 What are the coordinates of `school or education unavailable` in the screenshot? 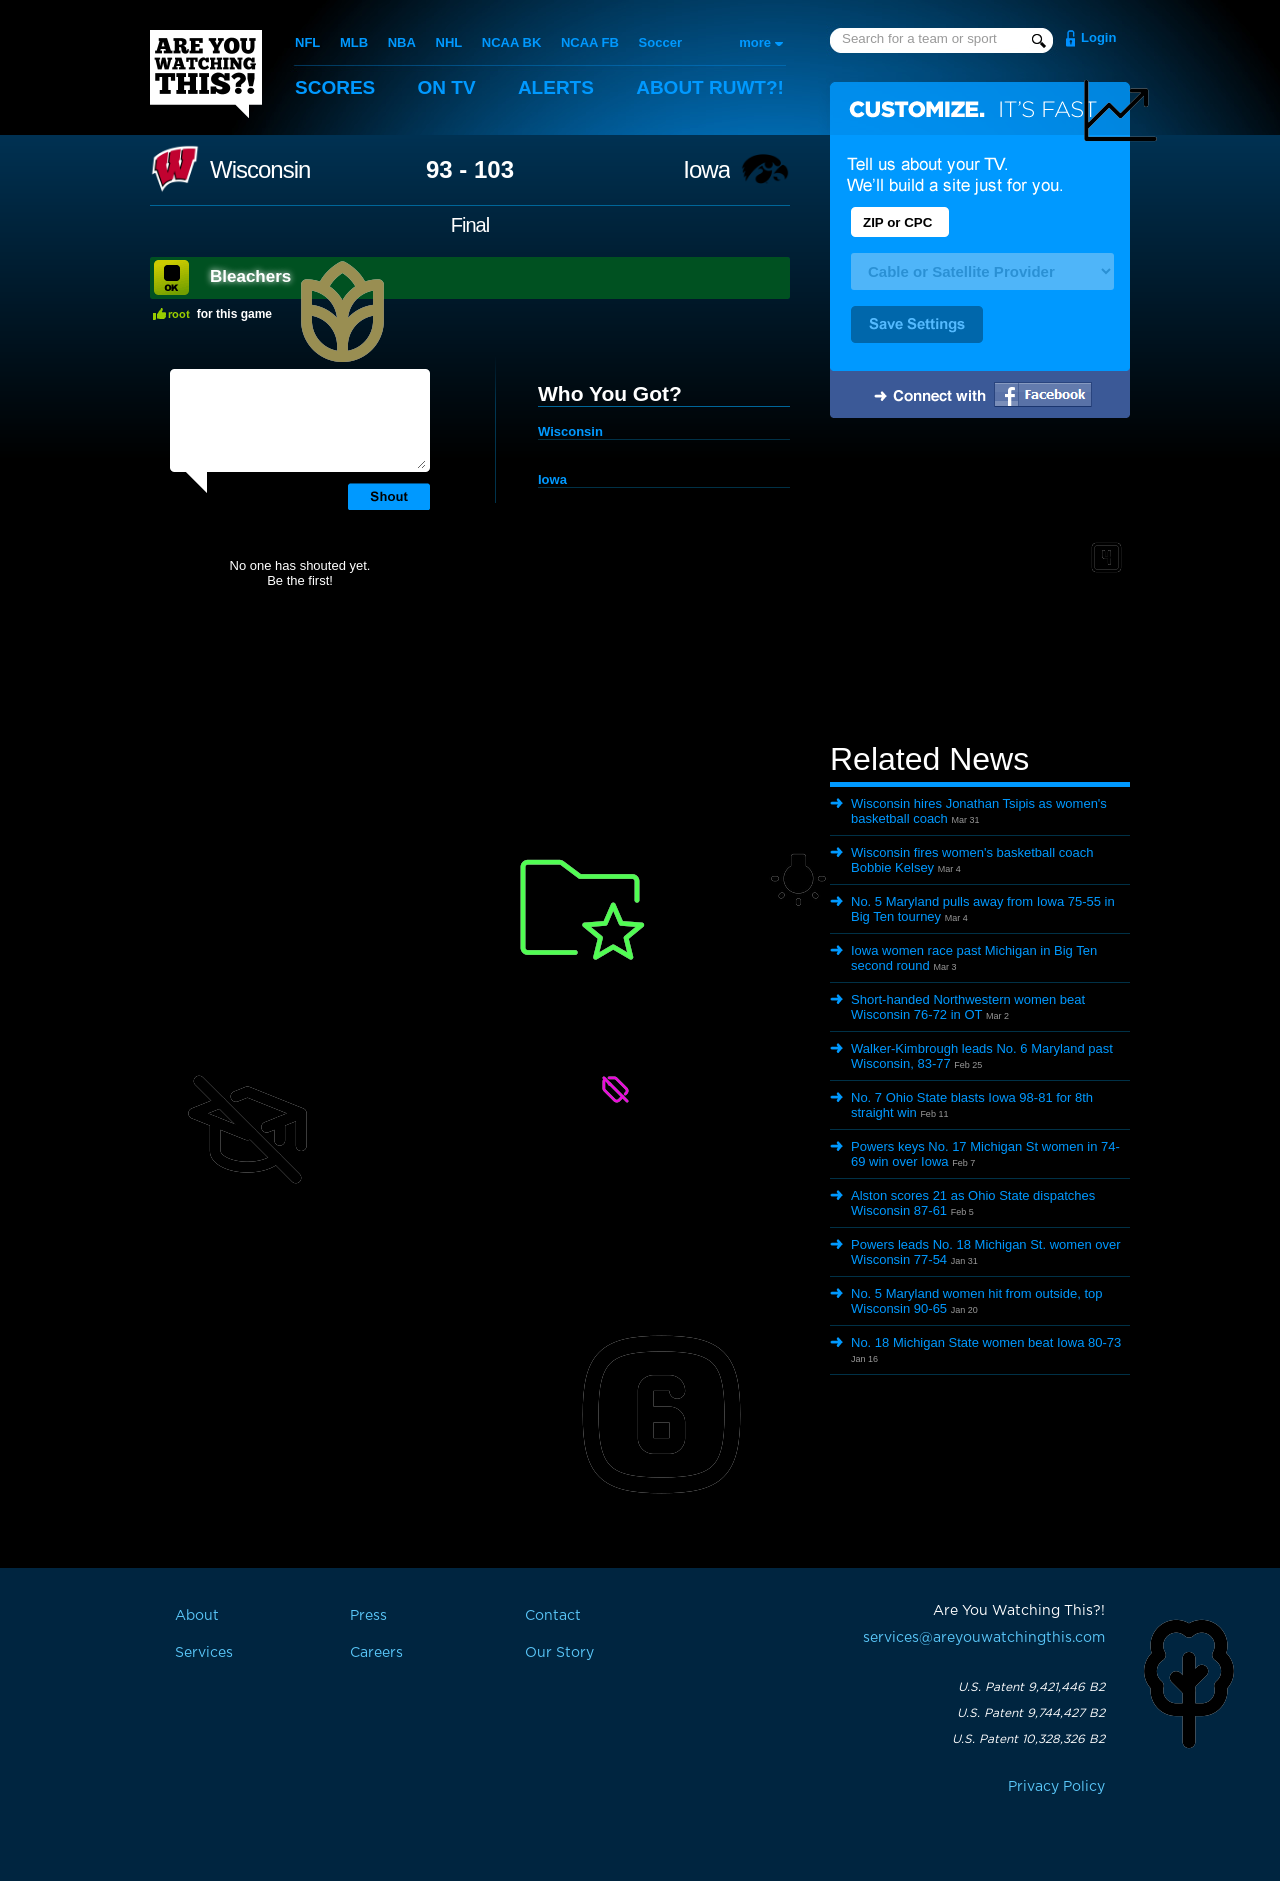 It's located at (247, 1129).